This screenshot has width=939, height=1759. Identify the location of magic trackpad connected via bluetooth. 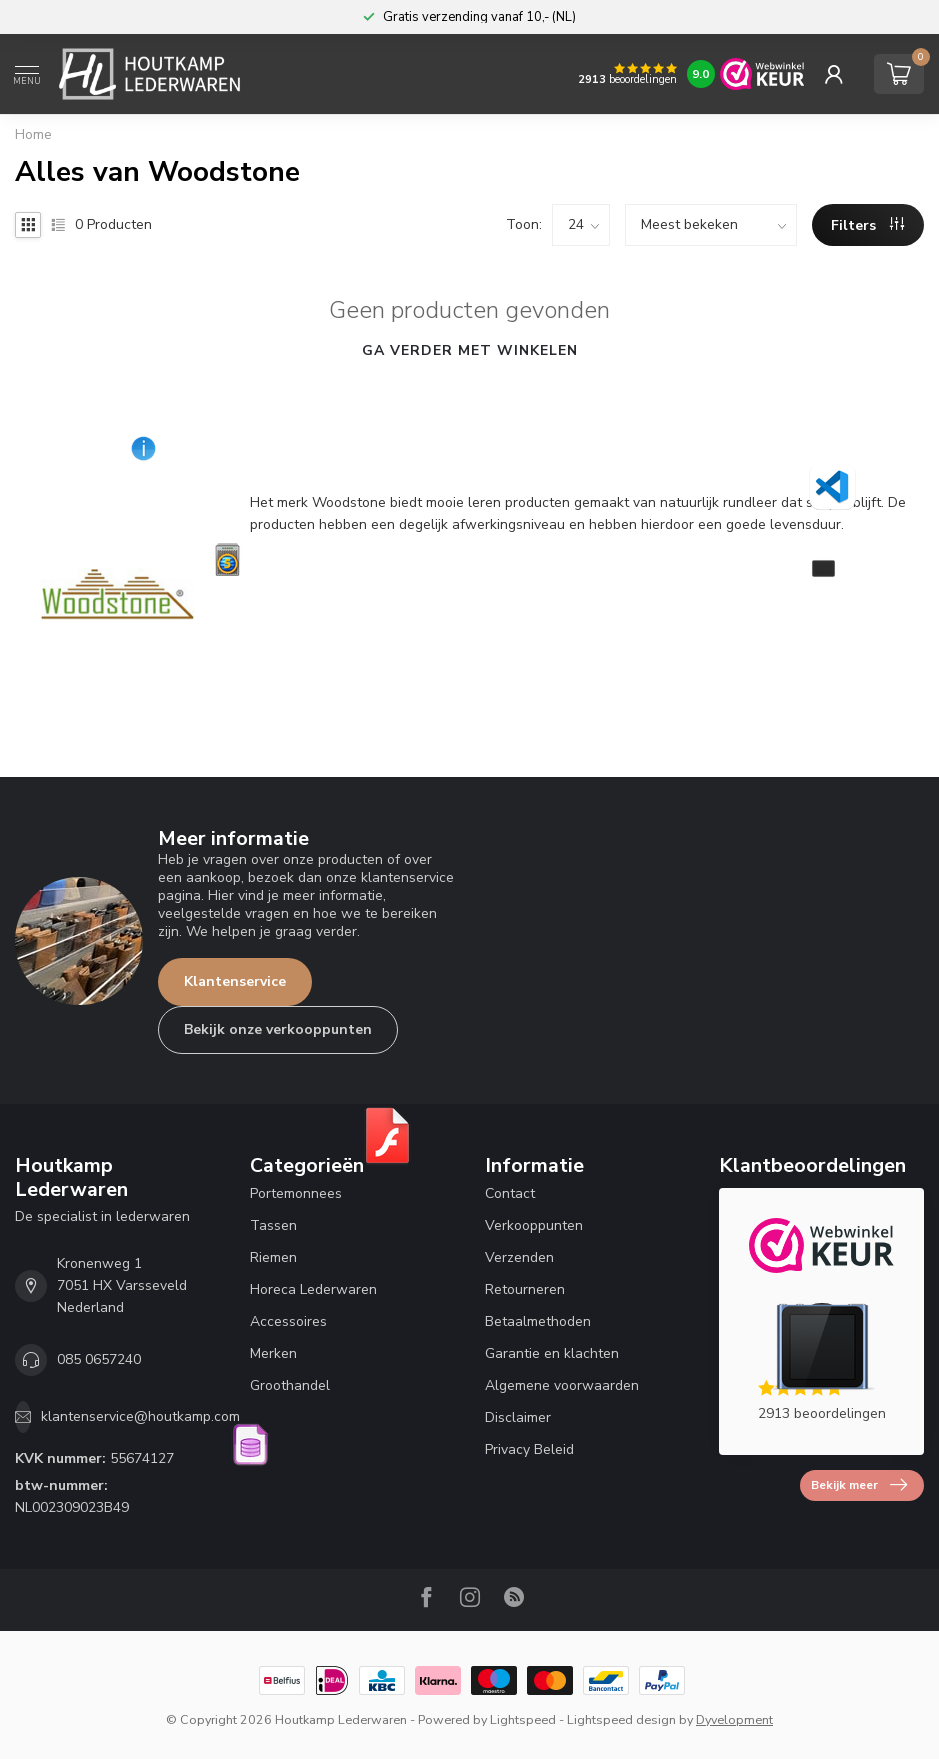
(823, 568).